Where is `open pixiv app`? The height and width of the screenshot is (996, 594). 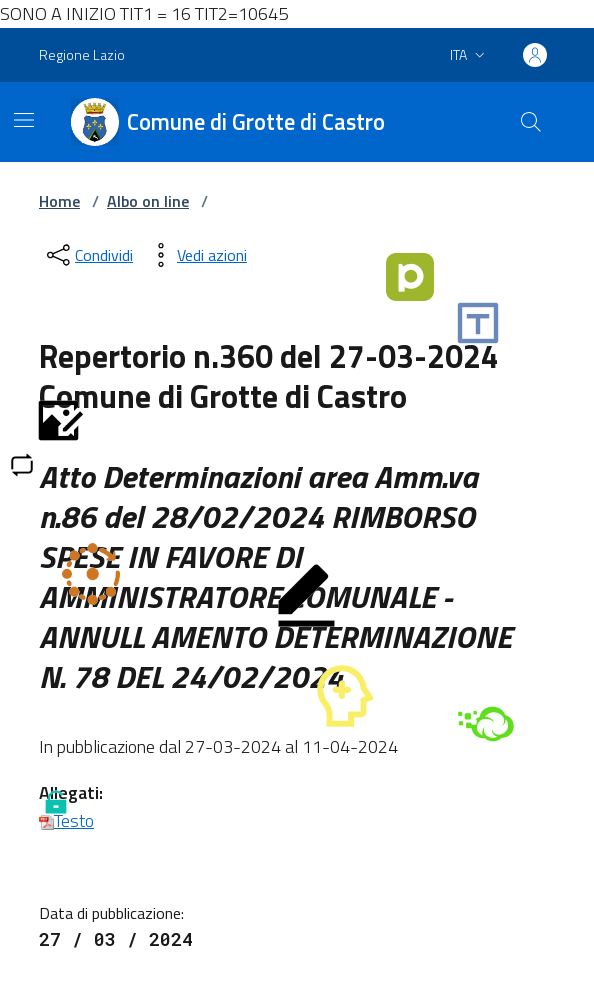
open pixiv app is located at coordinates (410, 277).